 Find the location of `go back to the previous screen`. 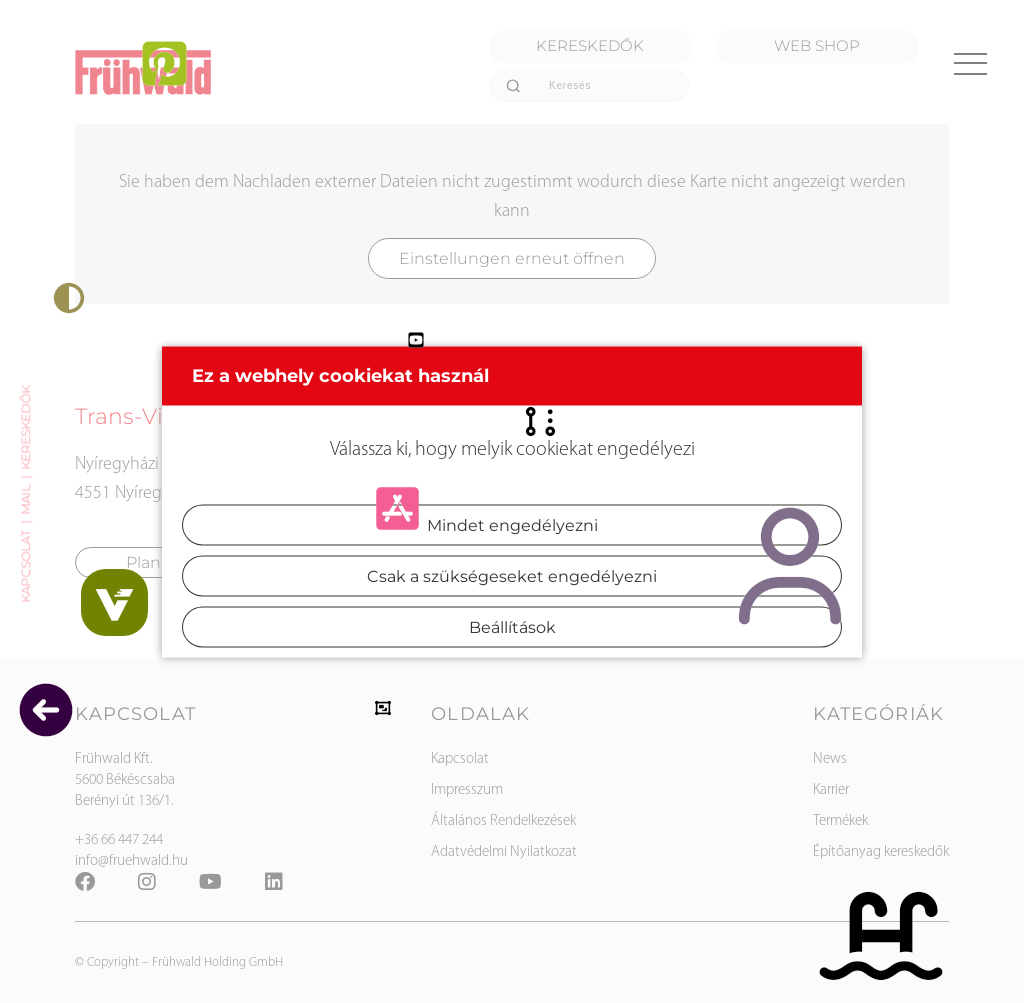

go back to the previous screen is located at coordinates (46, 710).